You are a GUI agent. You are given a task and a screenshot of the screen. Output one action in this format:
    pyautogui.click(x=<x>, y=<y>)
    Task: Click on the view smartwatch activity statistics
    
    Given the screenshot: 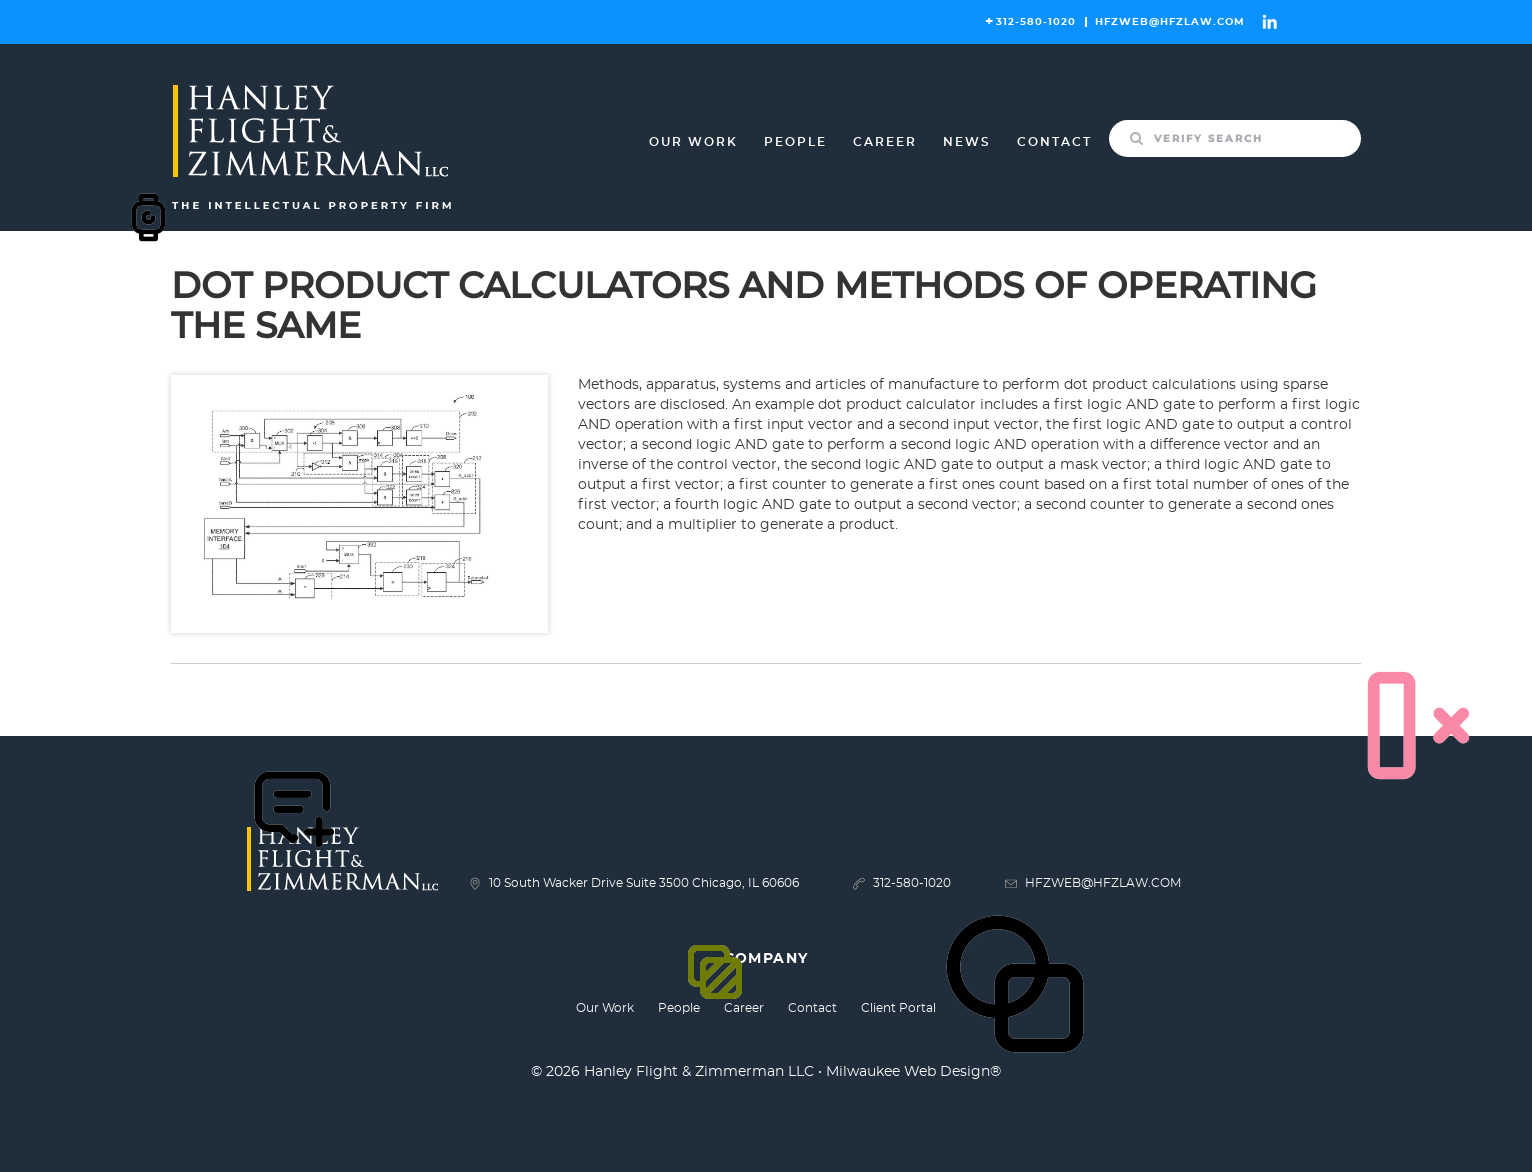 What is the action you would take?
    pyautogui.click(x=148, y=217)
    